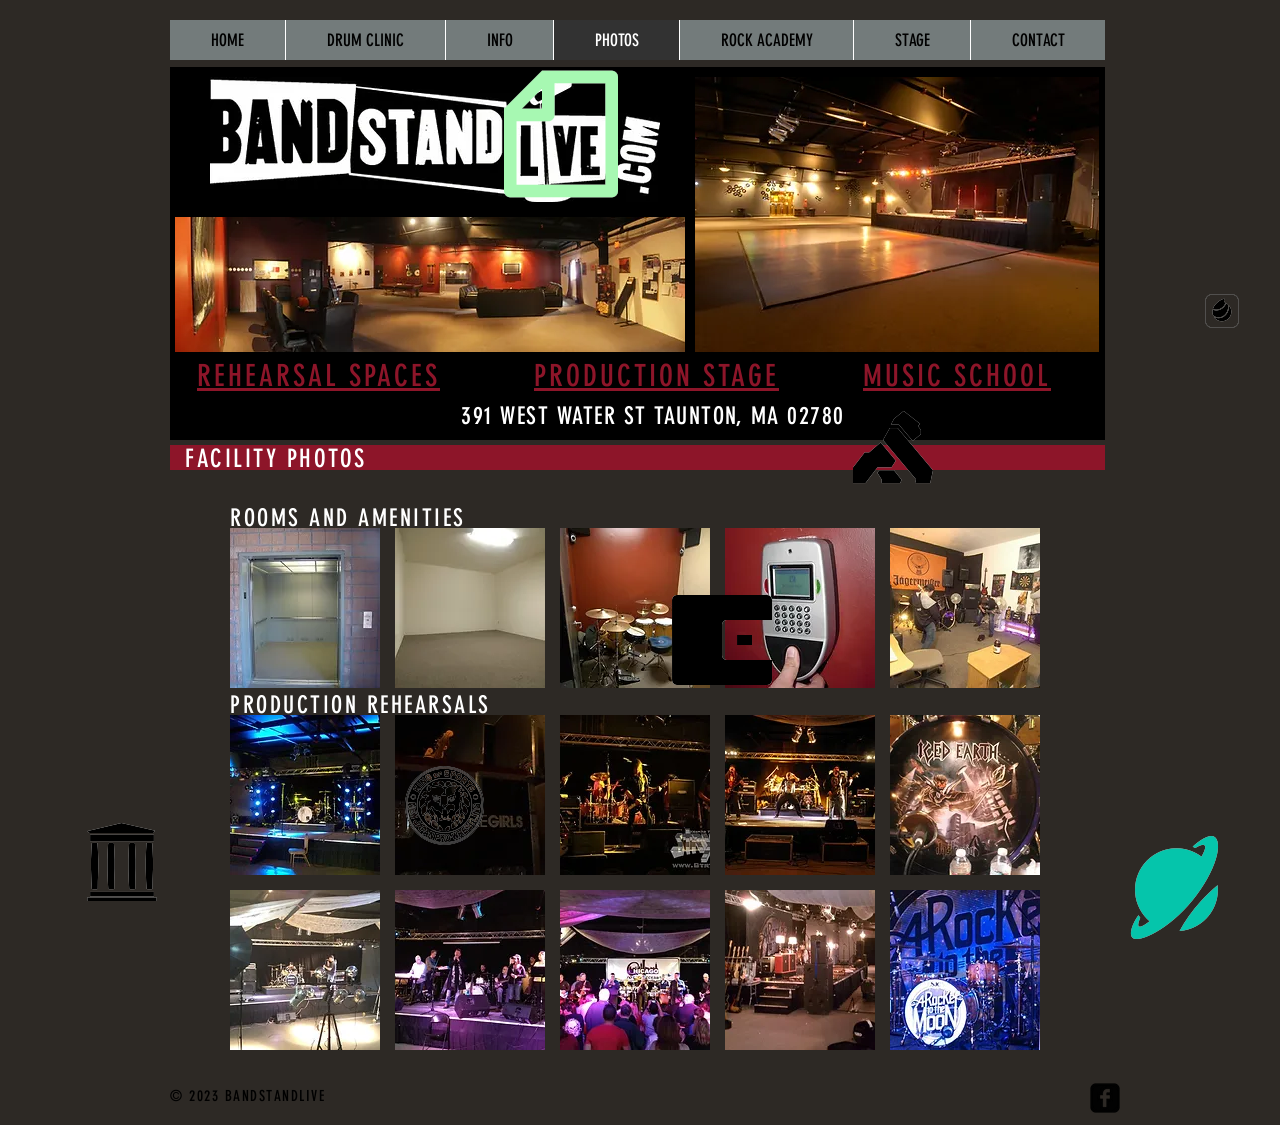 This screenshot has height=1125, width=1280. What do you see at coordinates (1174, 887) in the screenshot?
I see `visit instatus website or service` at bounding box center [1174, 887].